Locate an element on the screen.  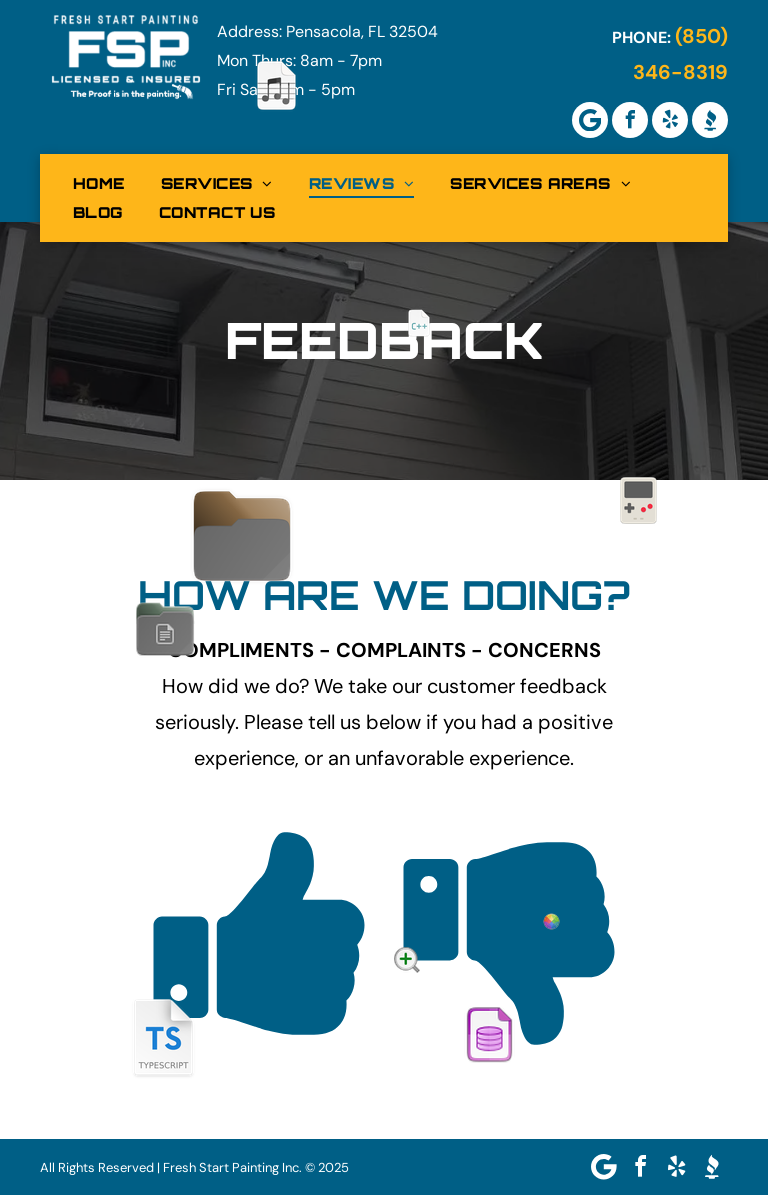
open a lilypond music notation file is located at coordinates (276, 85).